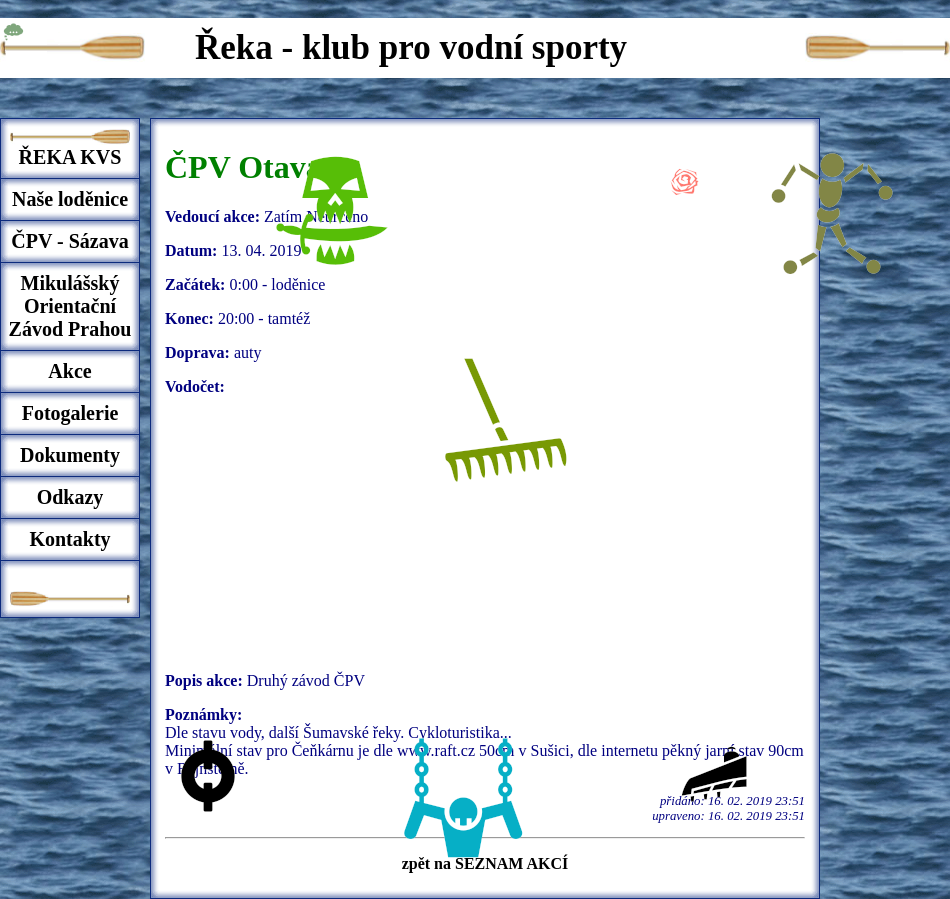 The image size is (950, 899). I want to click on access gardening tools or yard work features, so click(506, 420).